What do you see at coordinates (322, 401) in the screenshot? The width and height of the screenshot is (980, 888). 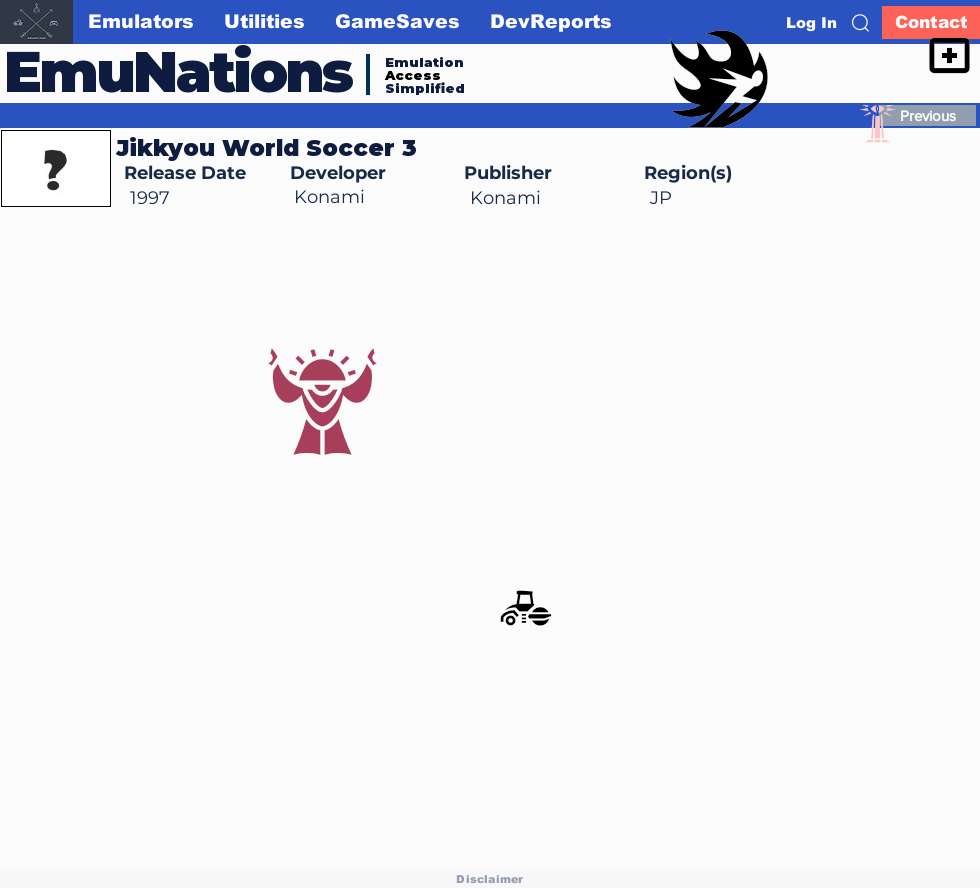 I see `select sun priest character class` at bounding box center [322, 401].